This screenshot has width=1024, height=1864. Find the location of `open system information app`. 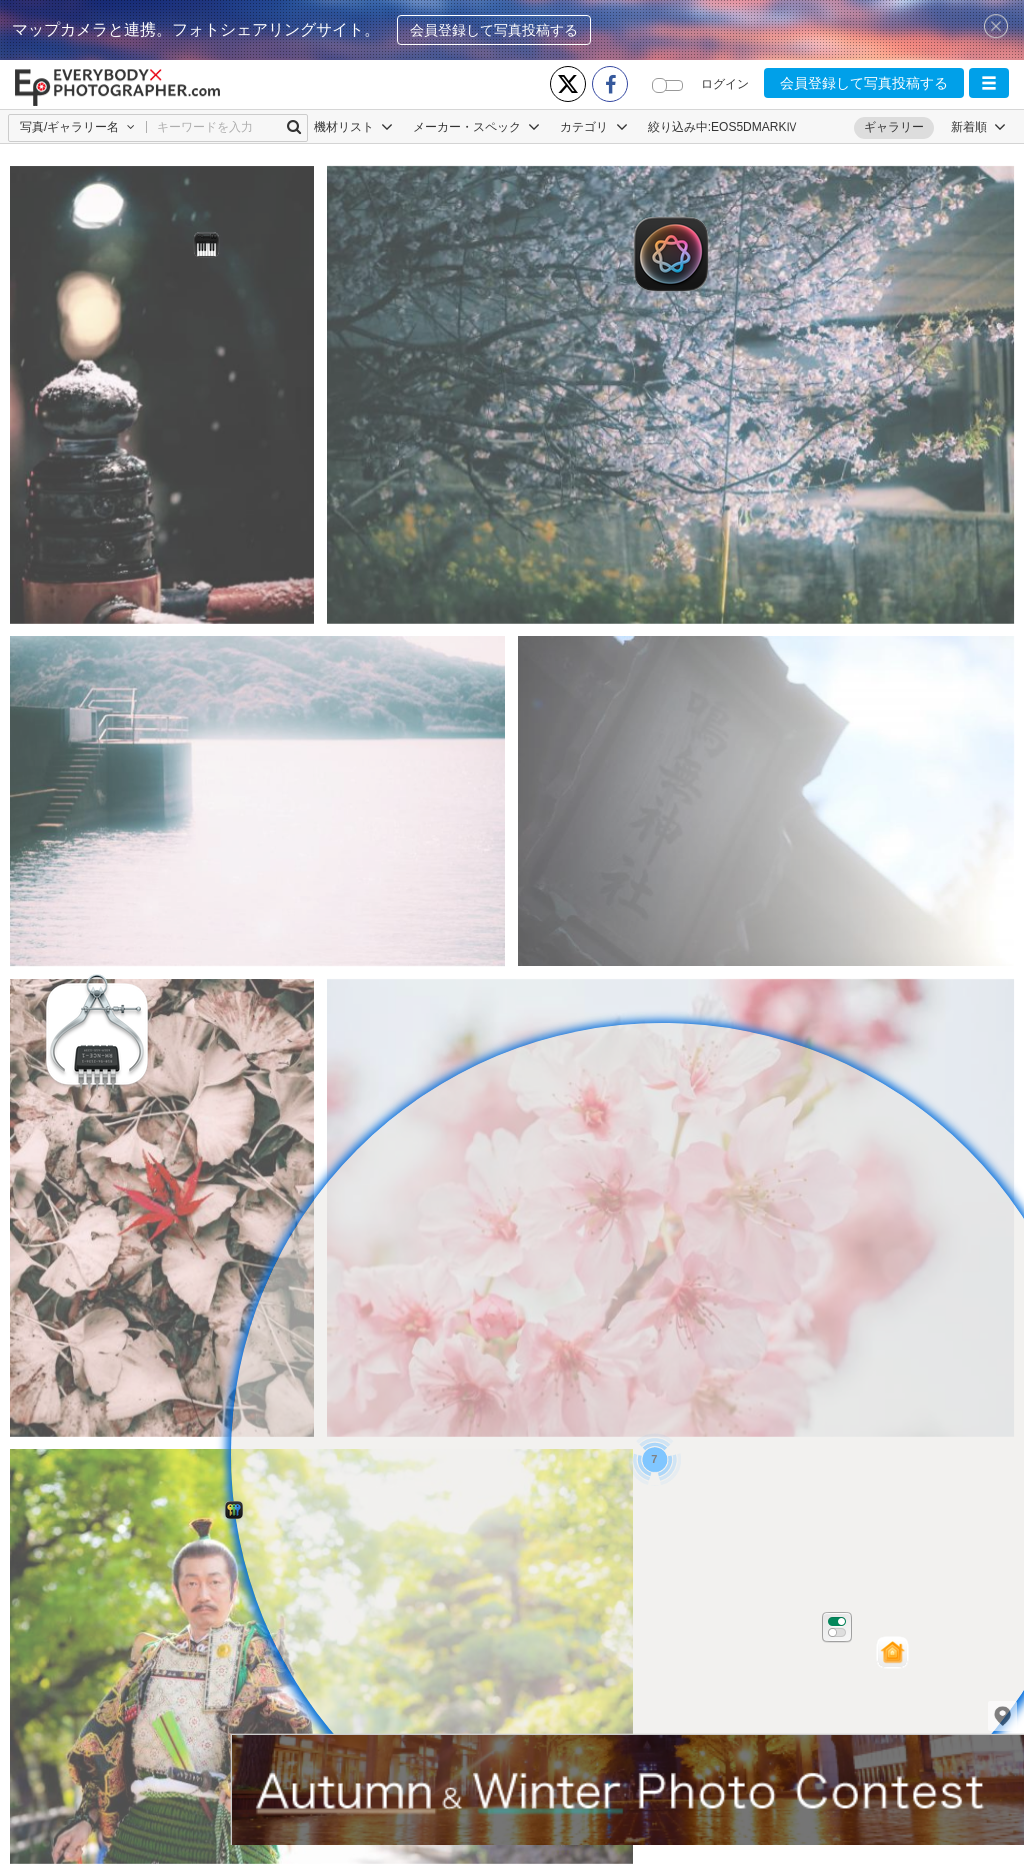

open system information app is located at coordinates (97, 1034).